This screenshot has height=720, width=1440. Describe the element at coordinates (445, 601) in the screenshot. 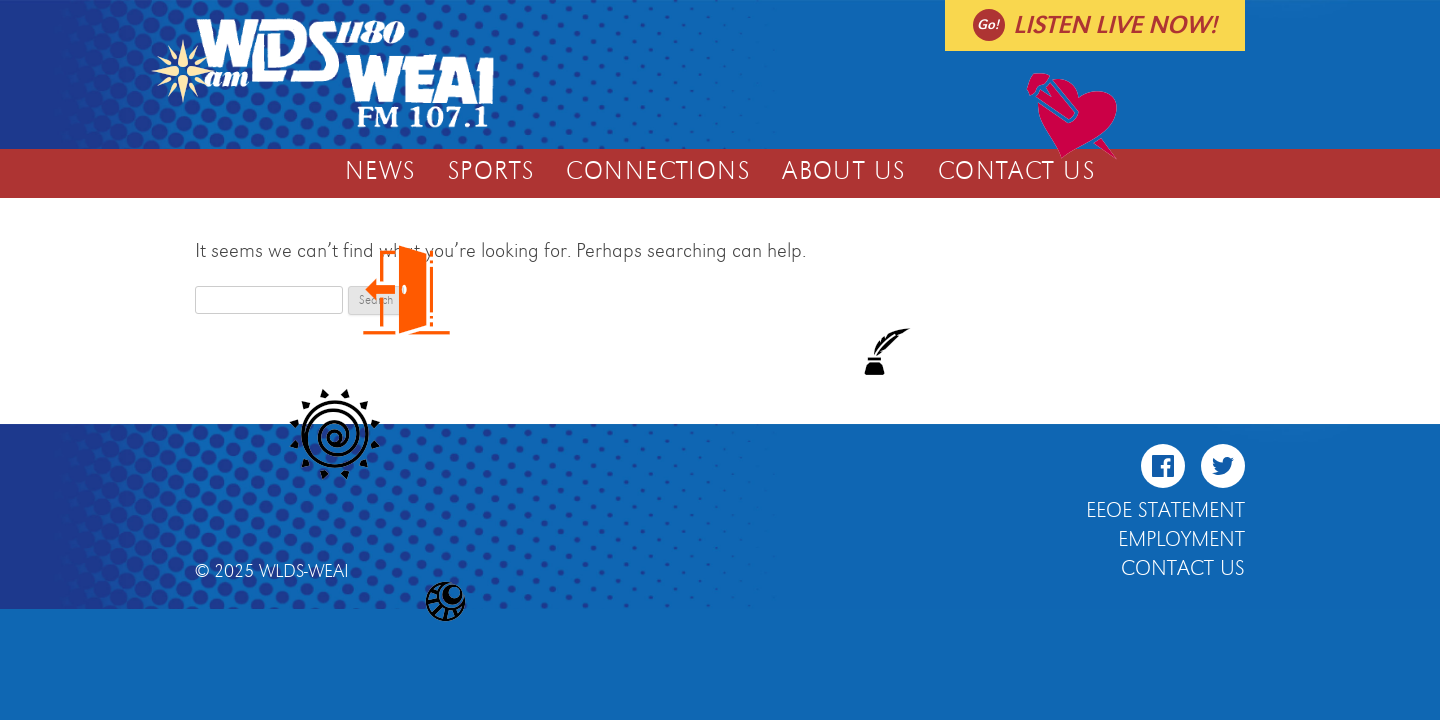

I see `decorative game achievement or badge icon` at that location.